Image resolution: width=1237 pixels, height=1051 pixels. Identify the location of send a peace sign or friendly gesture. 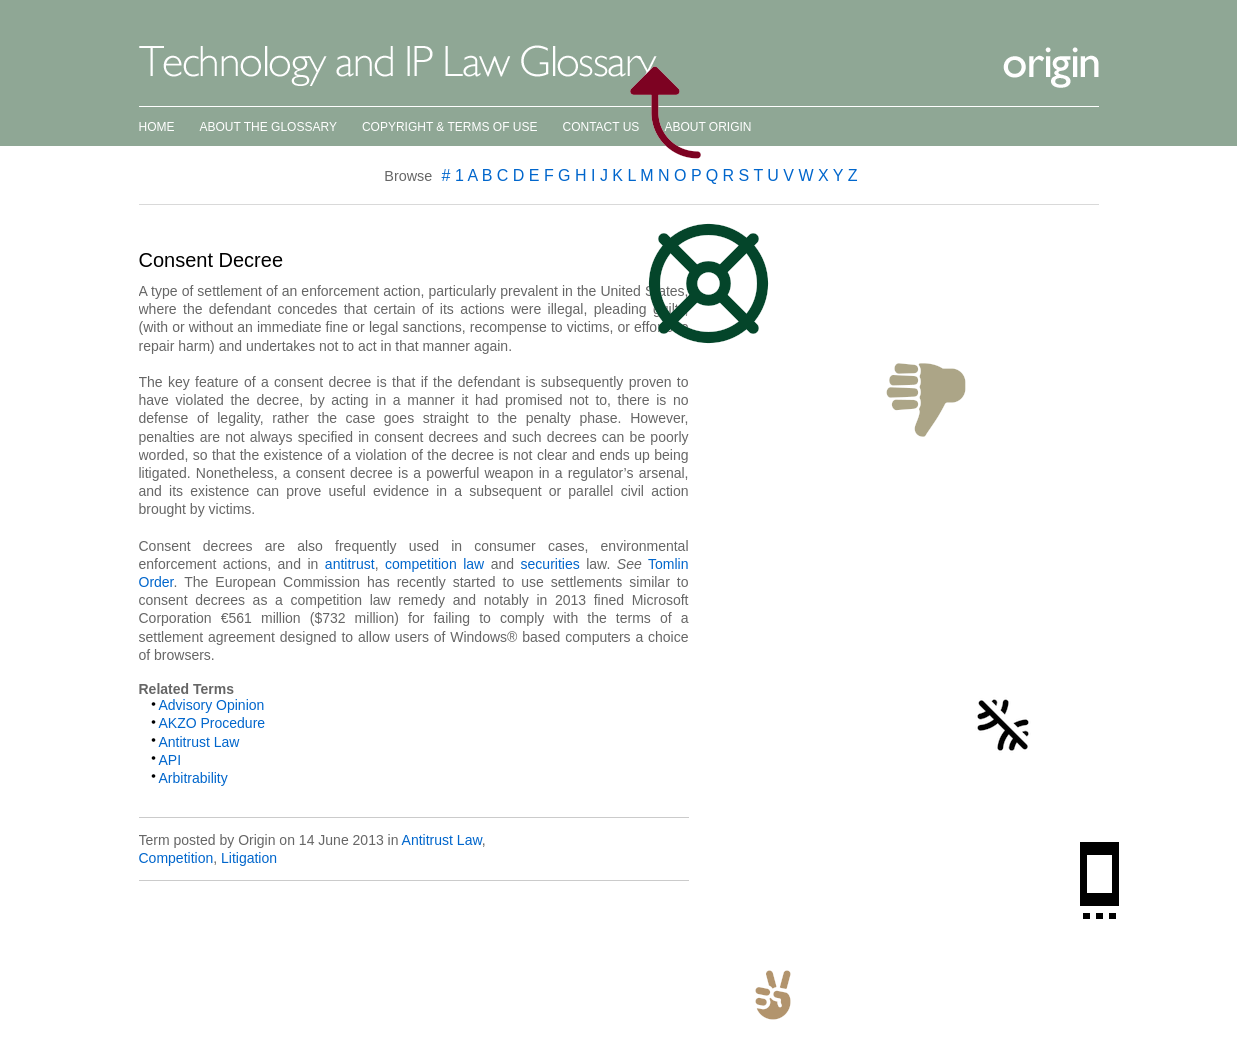
(773, 995).